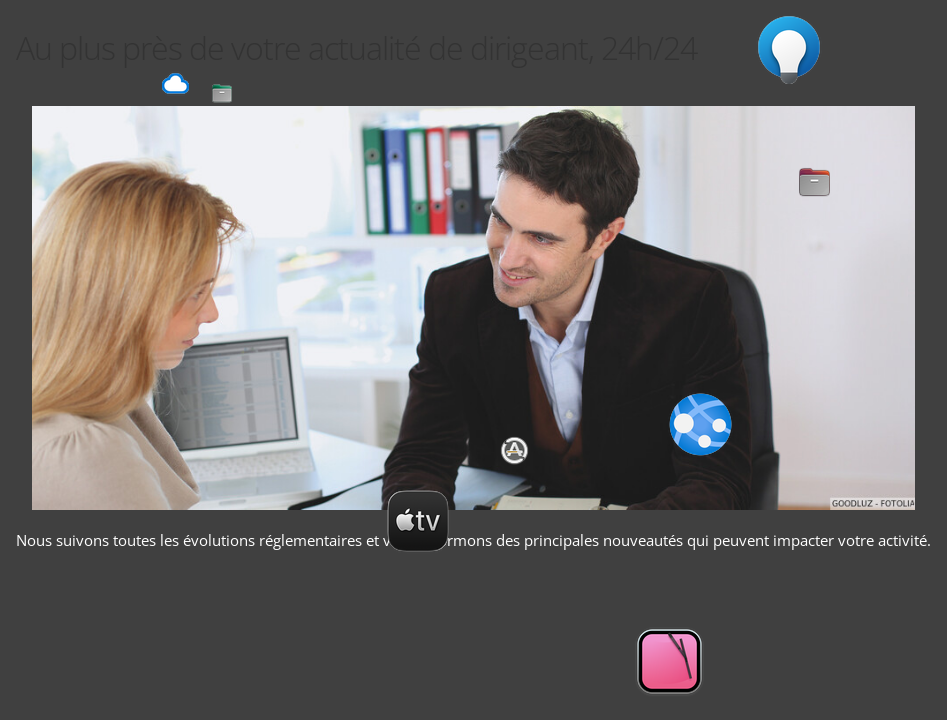  Describe the element at coordinates (789, 50) in the screenshot. I see `open the tips app for helpful hints and tutorials` at that location.